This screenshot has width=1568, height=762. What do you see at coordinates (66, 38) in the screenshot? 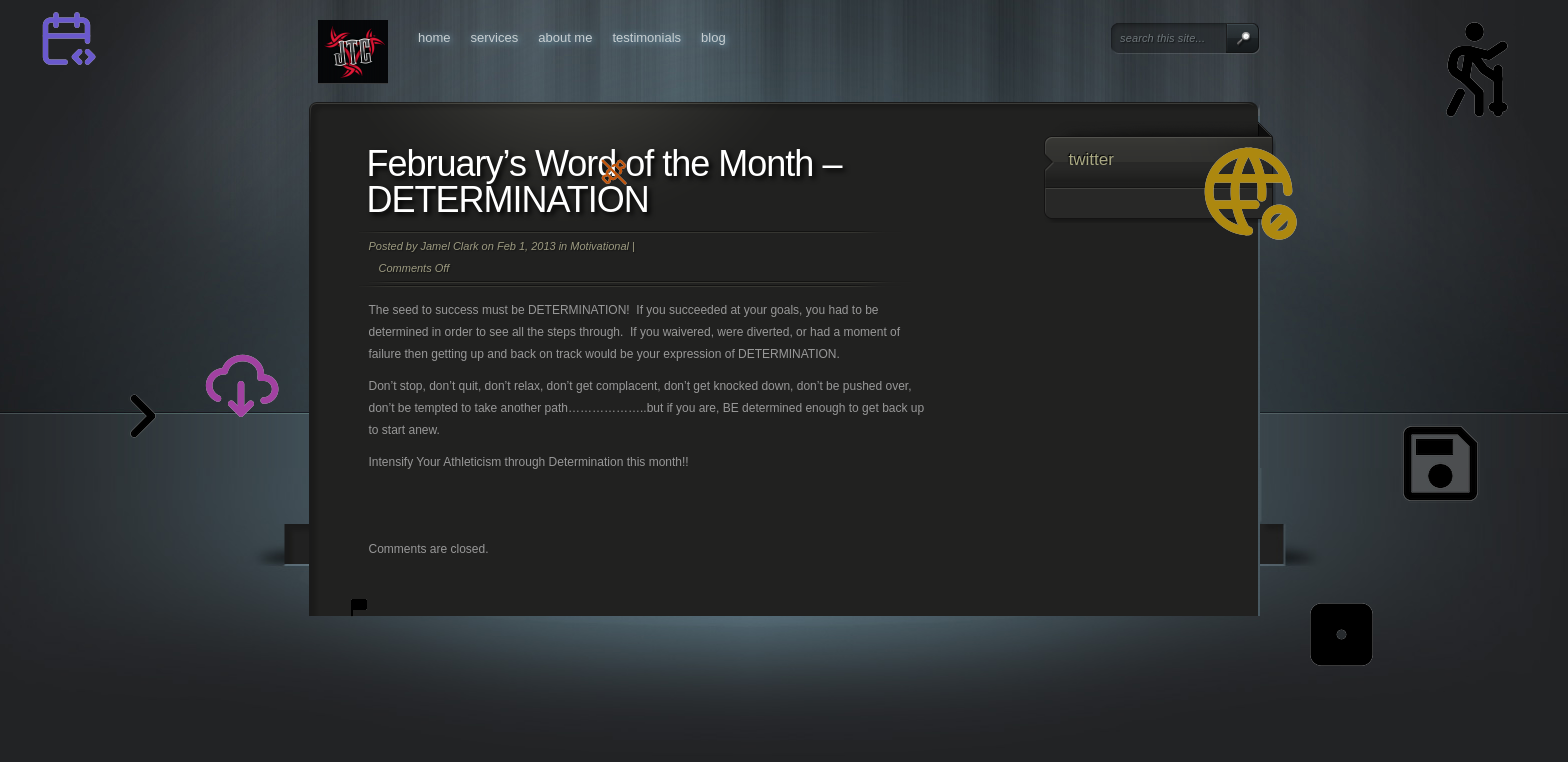
I see `view or manage scheduled code deployments` at bounding box center [66, 38].